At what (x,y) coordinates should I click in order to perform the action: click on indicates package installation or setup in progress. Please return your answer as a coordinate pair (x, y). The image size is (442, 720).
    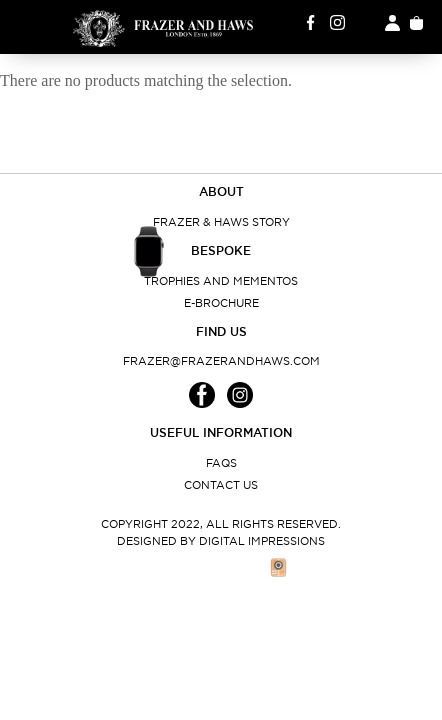
    Looking at the image, I should click on (278, 567).